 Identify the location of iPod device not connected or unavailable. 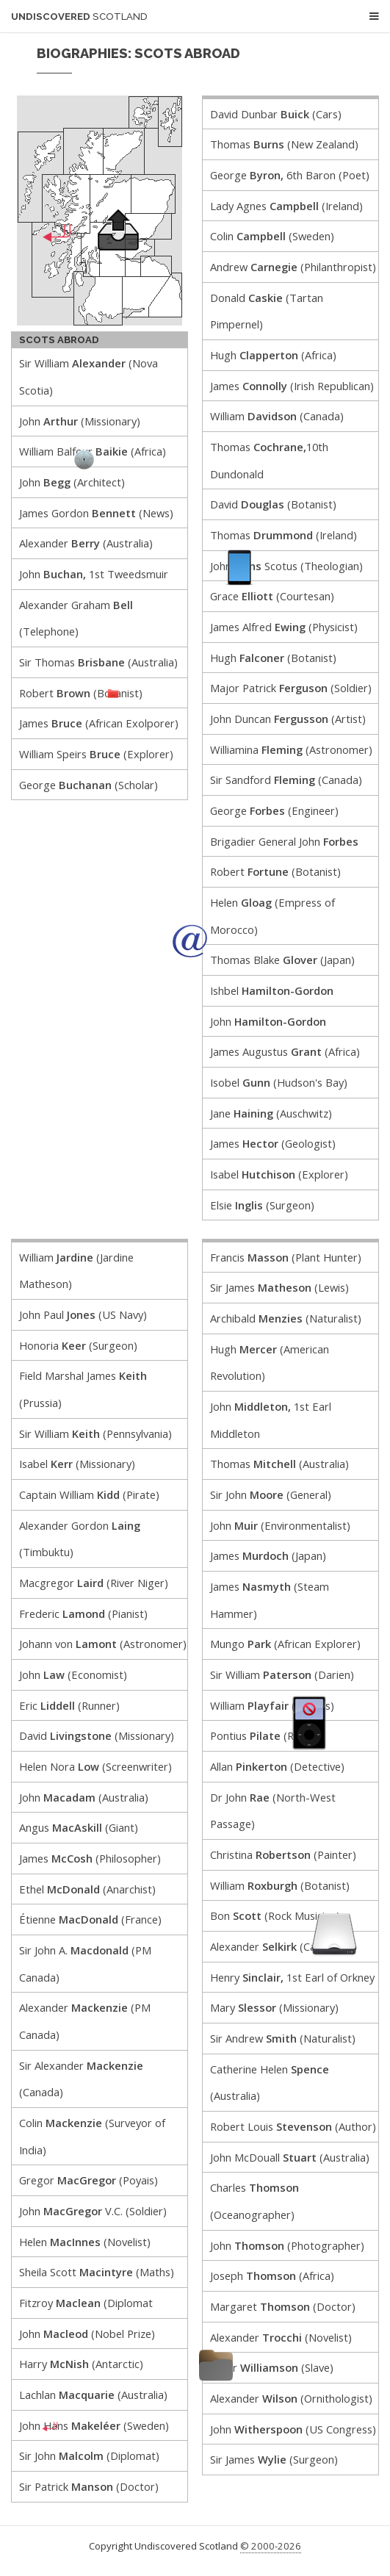
(309, 1723).